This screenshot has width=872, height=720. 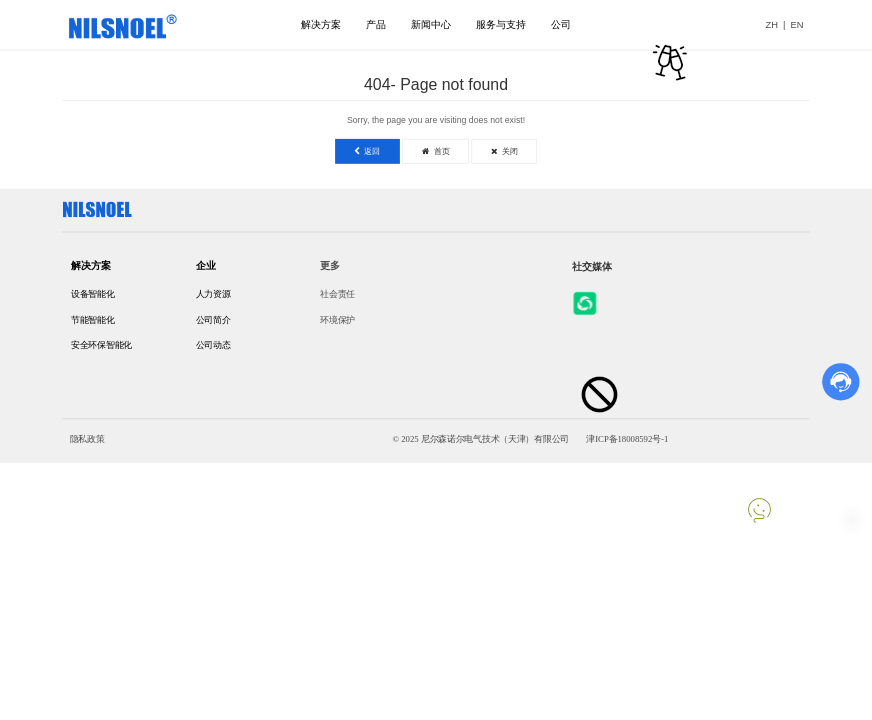 I want to click on indicates a blocked or prohibited action, so click(x=599, y=394).